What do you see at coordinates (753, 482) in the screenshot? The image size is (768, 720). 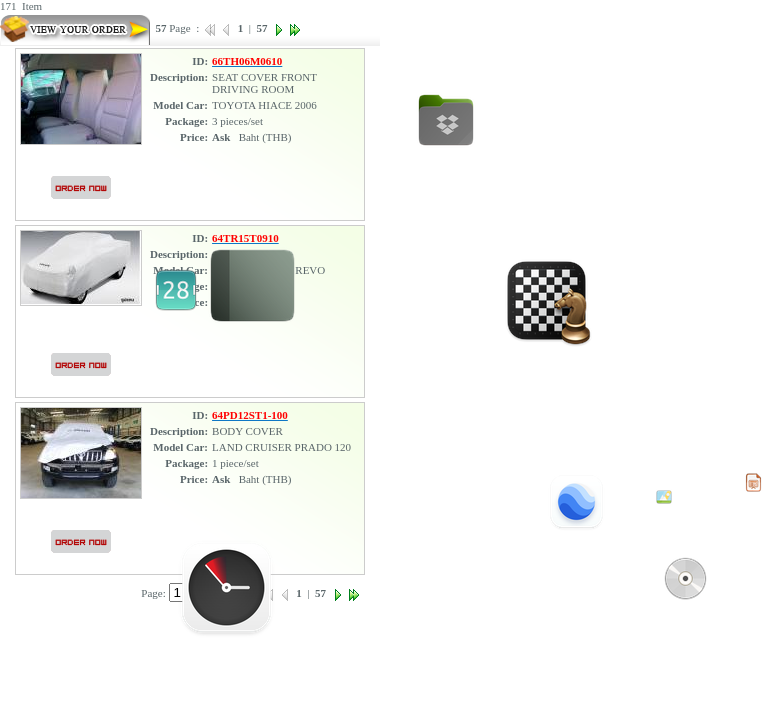 I see `libreoffice impress presentation template file` at bounding box center [753, 482].